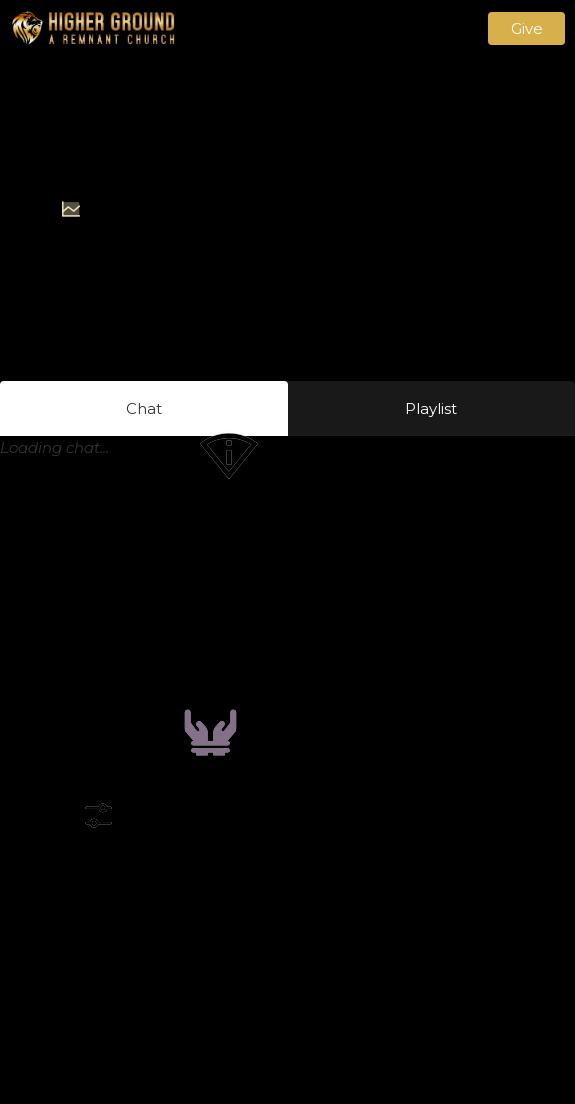 The width and height of the screenshot is (575, 1104). Describe the element at coordinates (210, 732) in the screenshot. I see `indicates restricted or bound user permissions` at that location.